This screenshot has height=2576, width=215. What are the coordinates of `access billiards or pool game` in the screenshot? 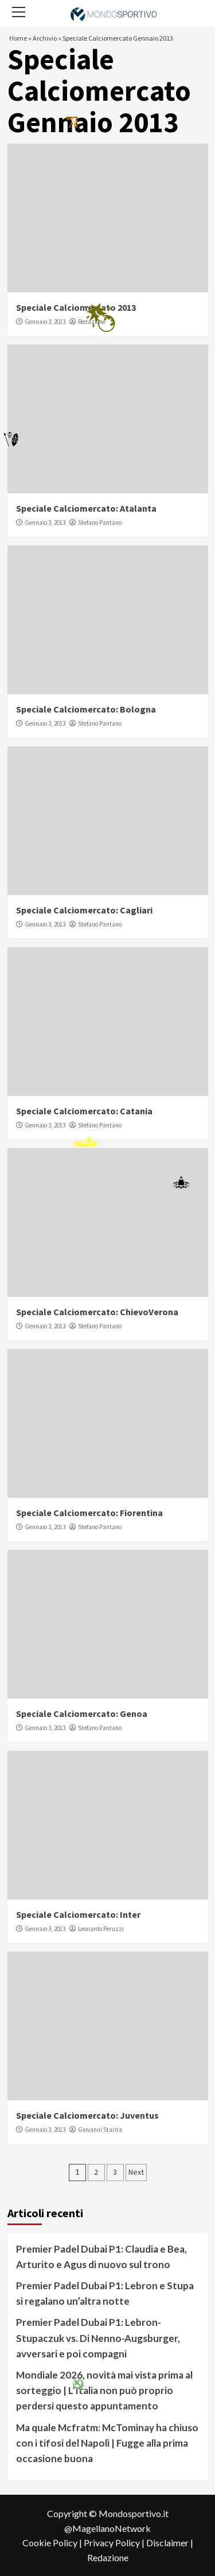 It's located at (72, 122).